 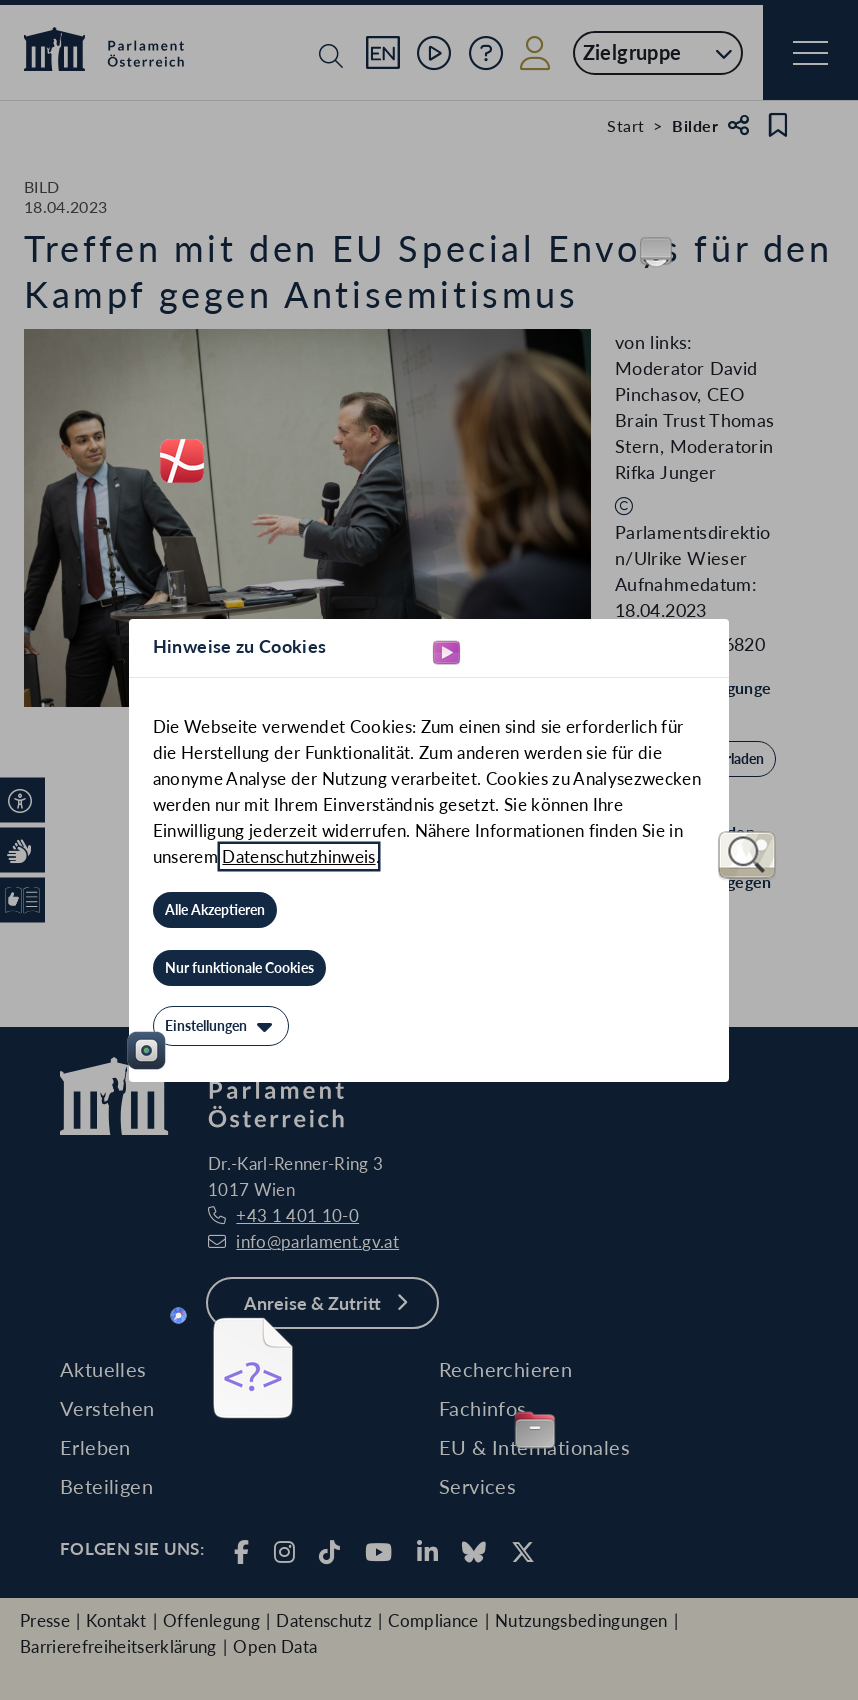 I want to click on open media player application, so click(x=446, y=652).